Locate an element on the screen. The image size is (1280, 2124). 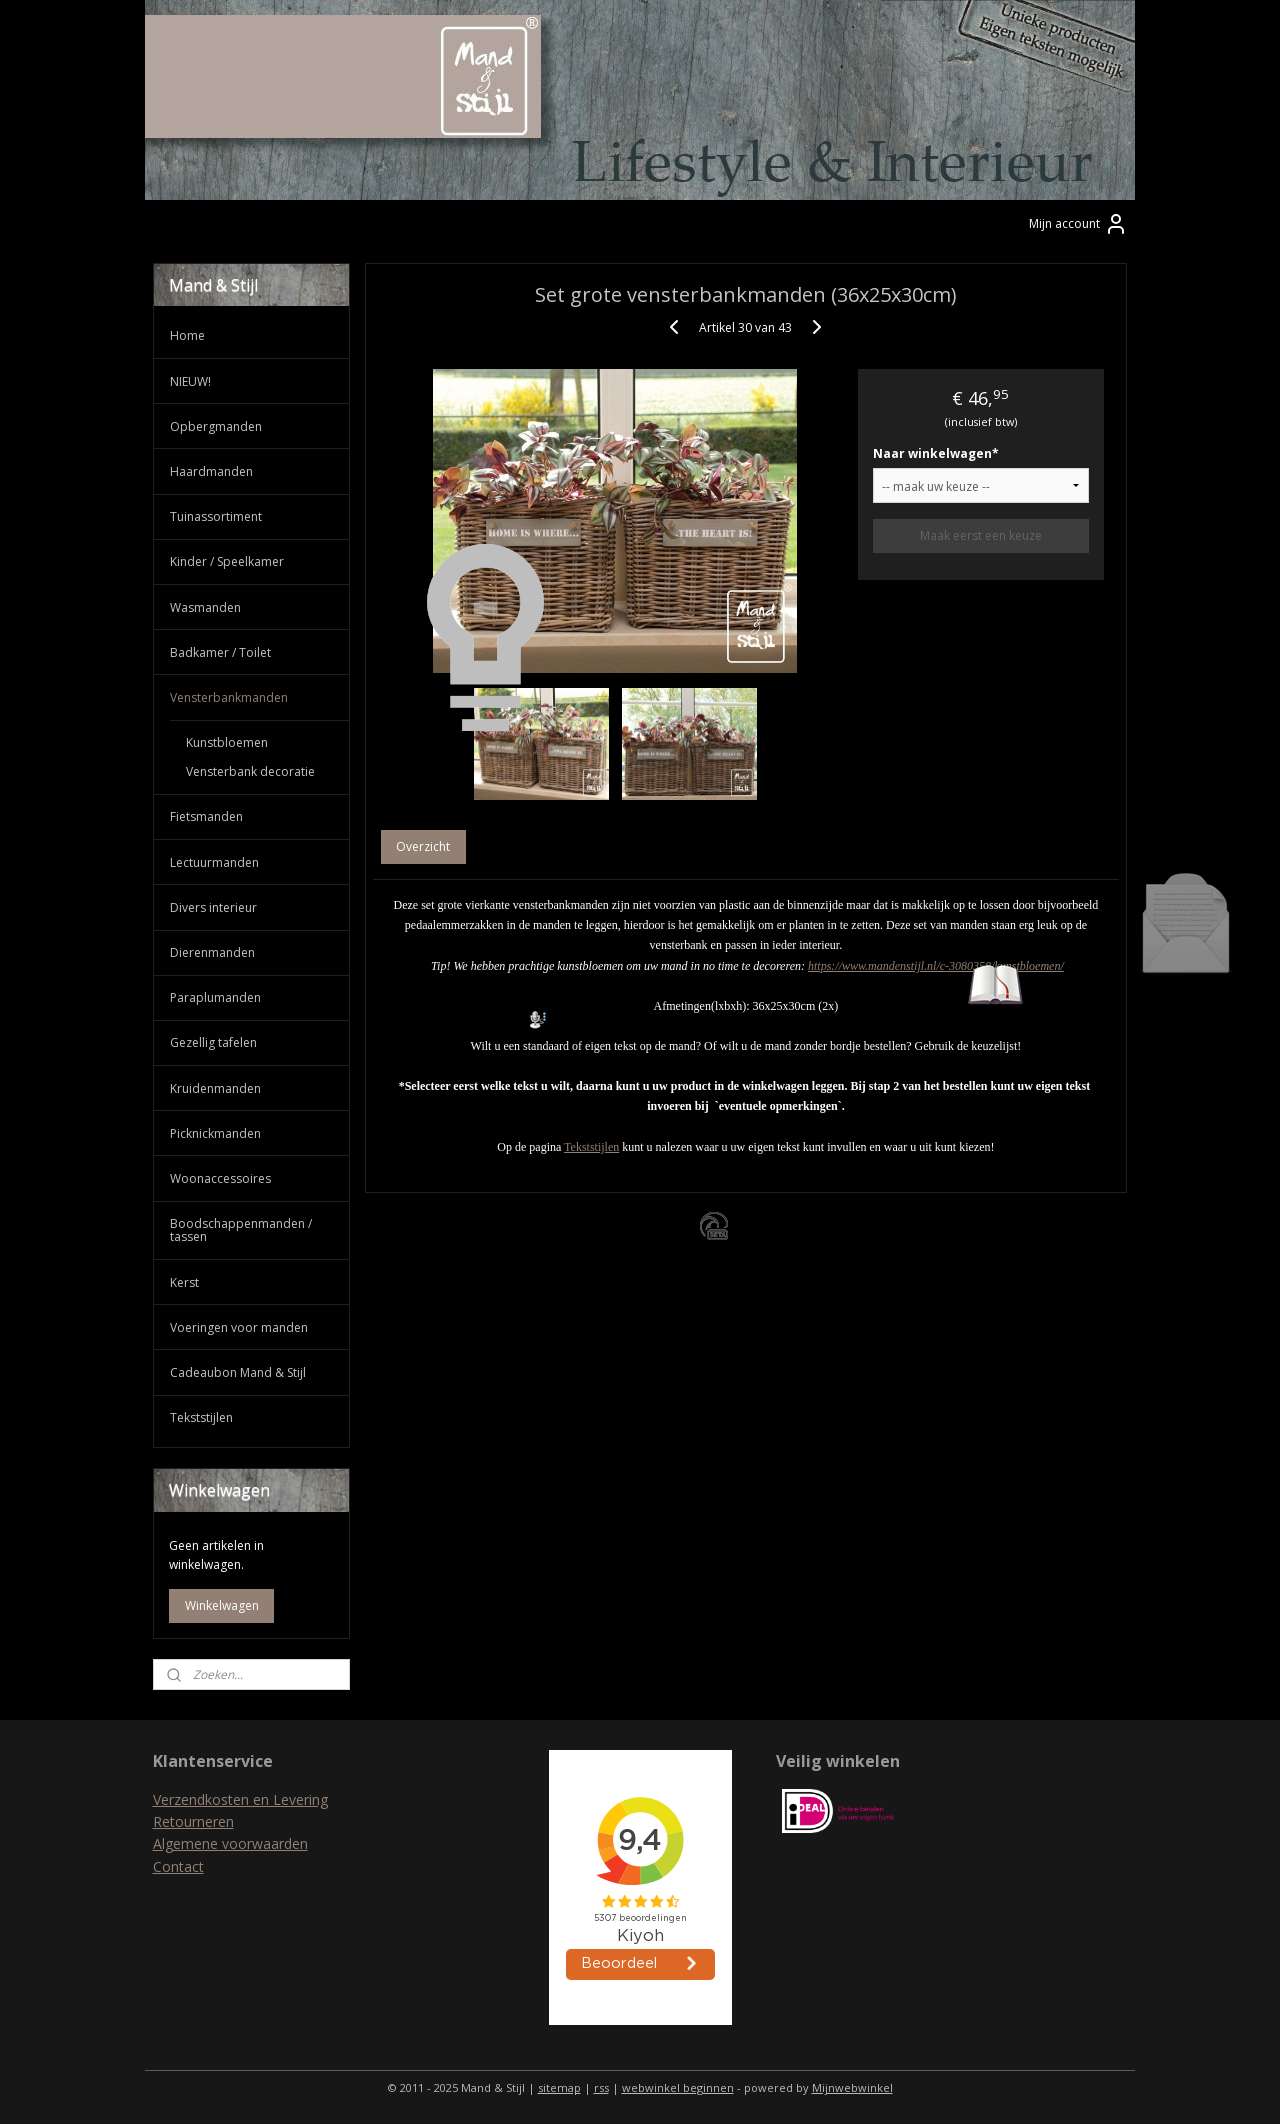
open microsoft edge beta browser is located at coordinates (714, 1226).